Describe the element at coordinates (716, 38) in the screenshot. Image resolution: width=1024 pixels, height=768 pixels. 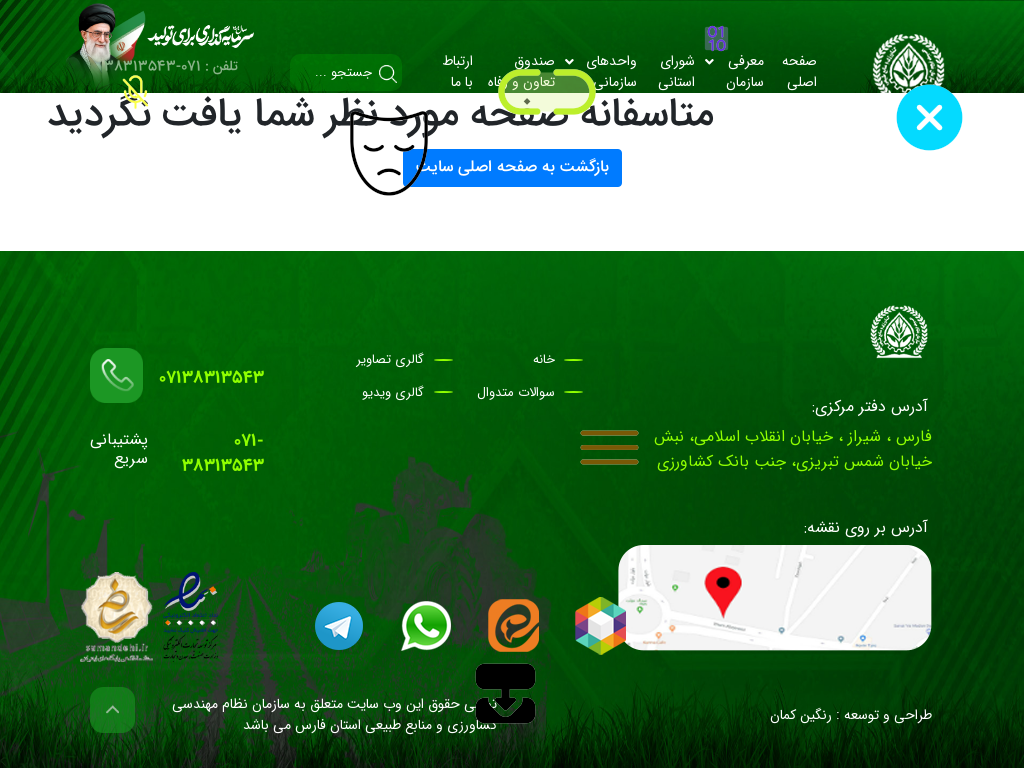
I see `view or edit binary data` at that location.